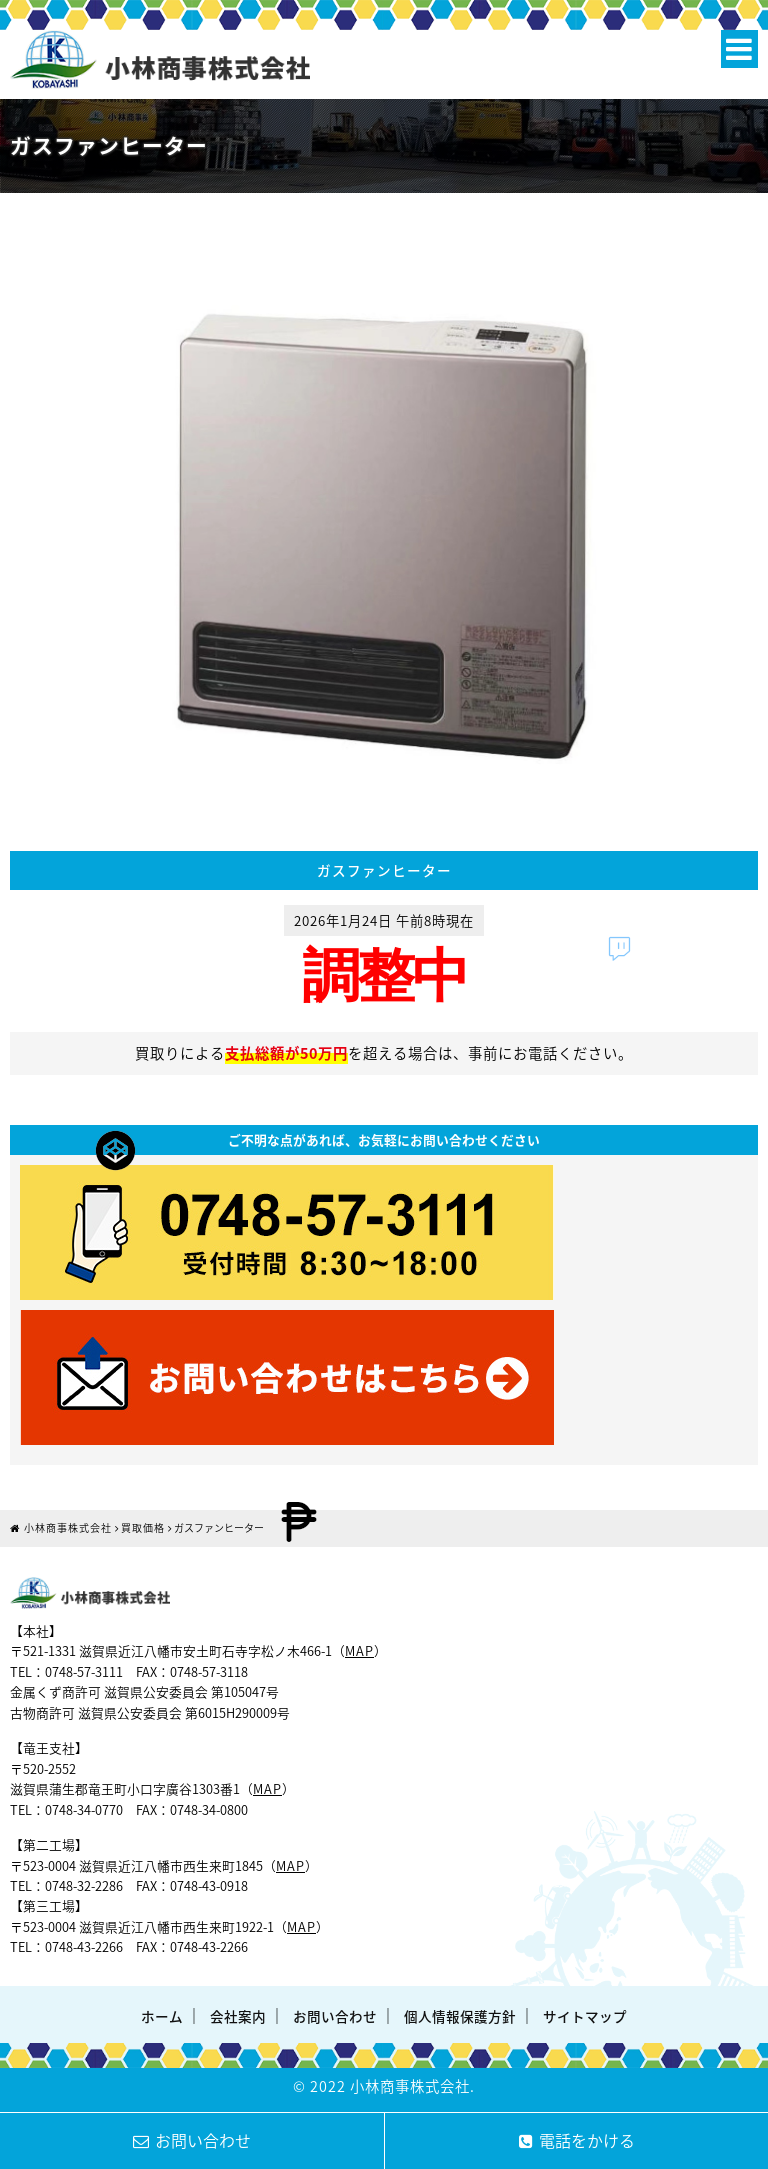  What do you see at coordinates (115, 1150) in the screenshot?
I see `open CodePen website or app` at bounding box center [115, 1150].